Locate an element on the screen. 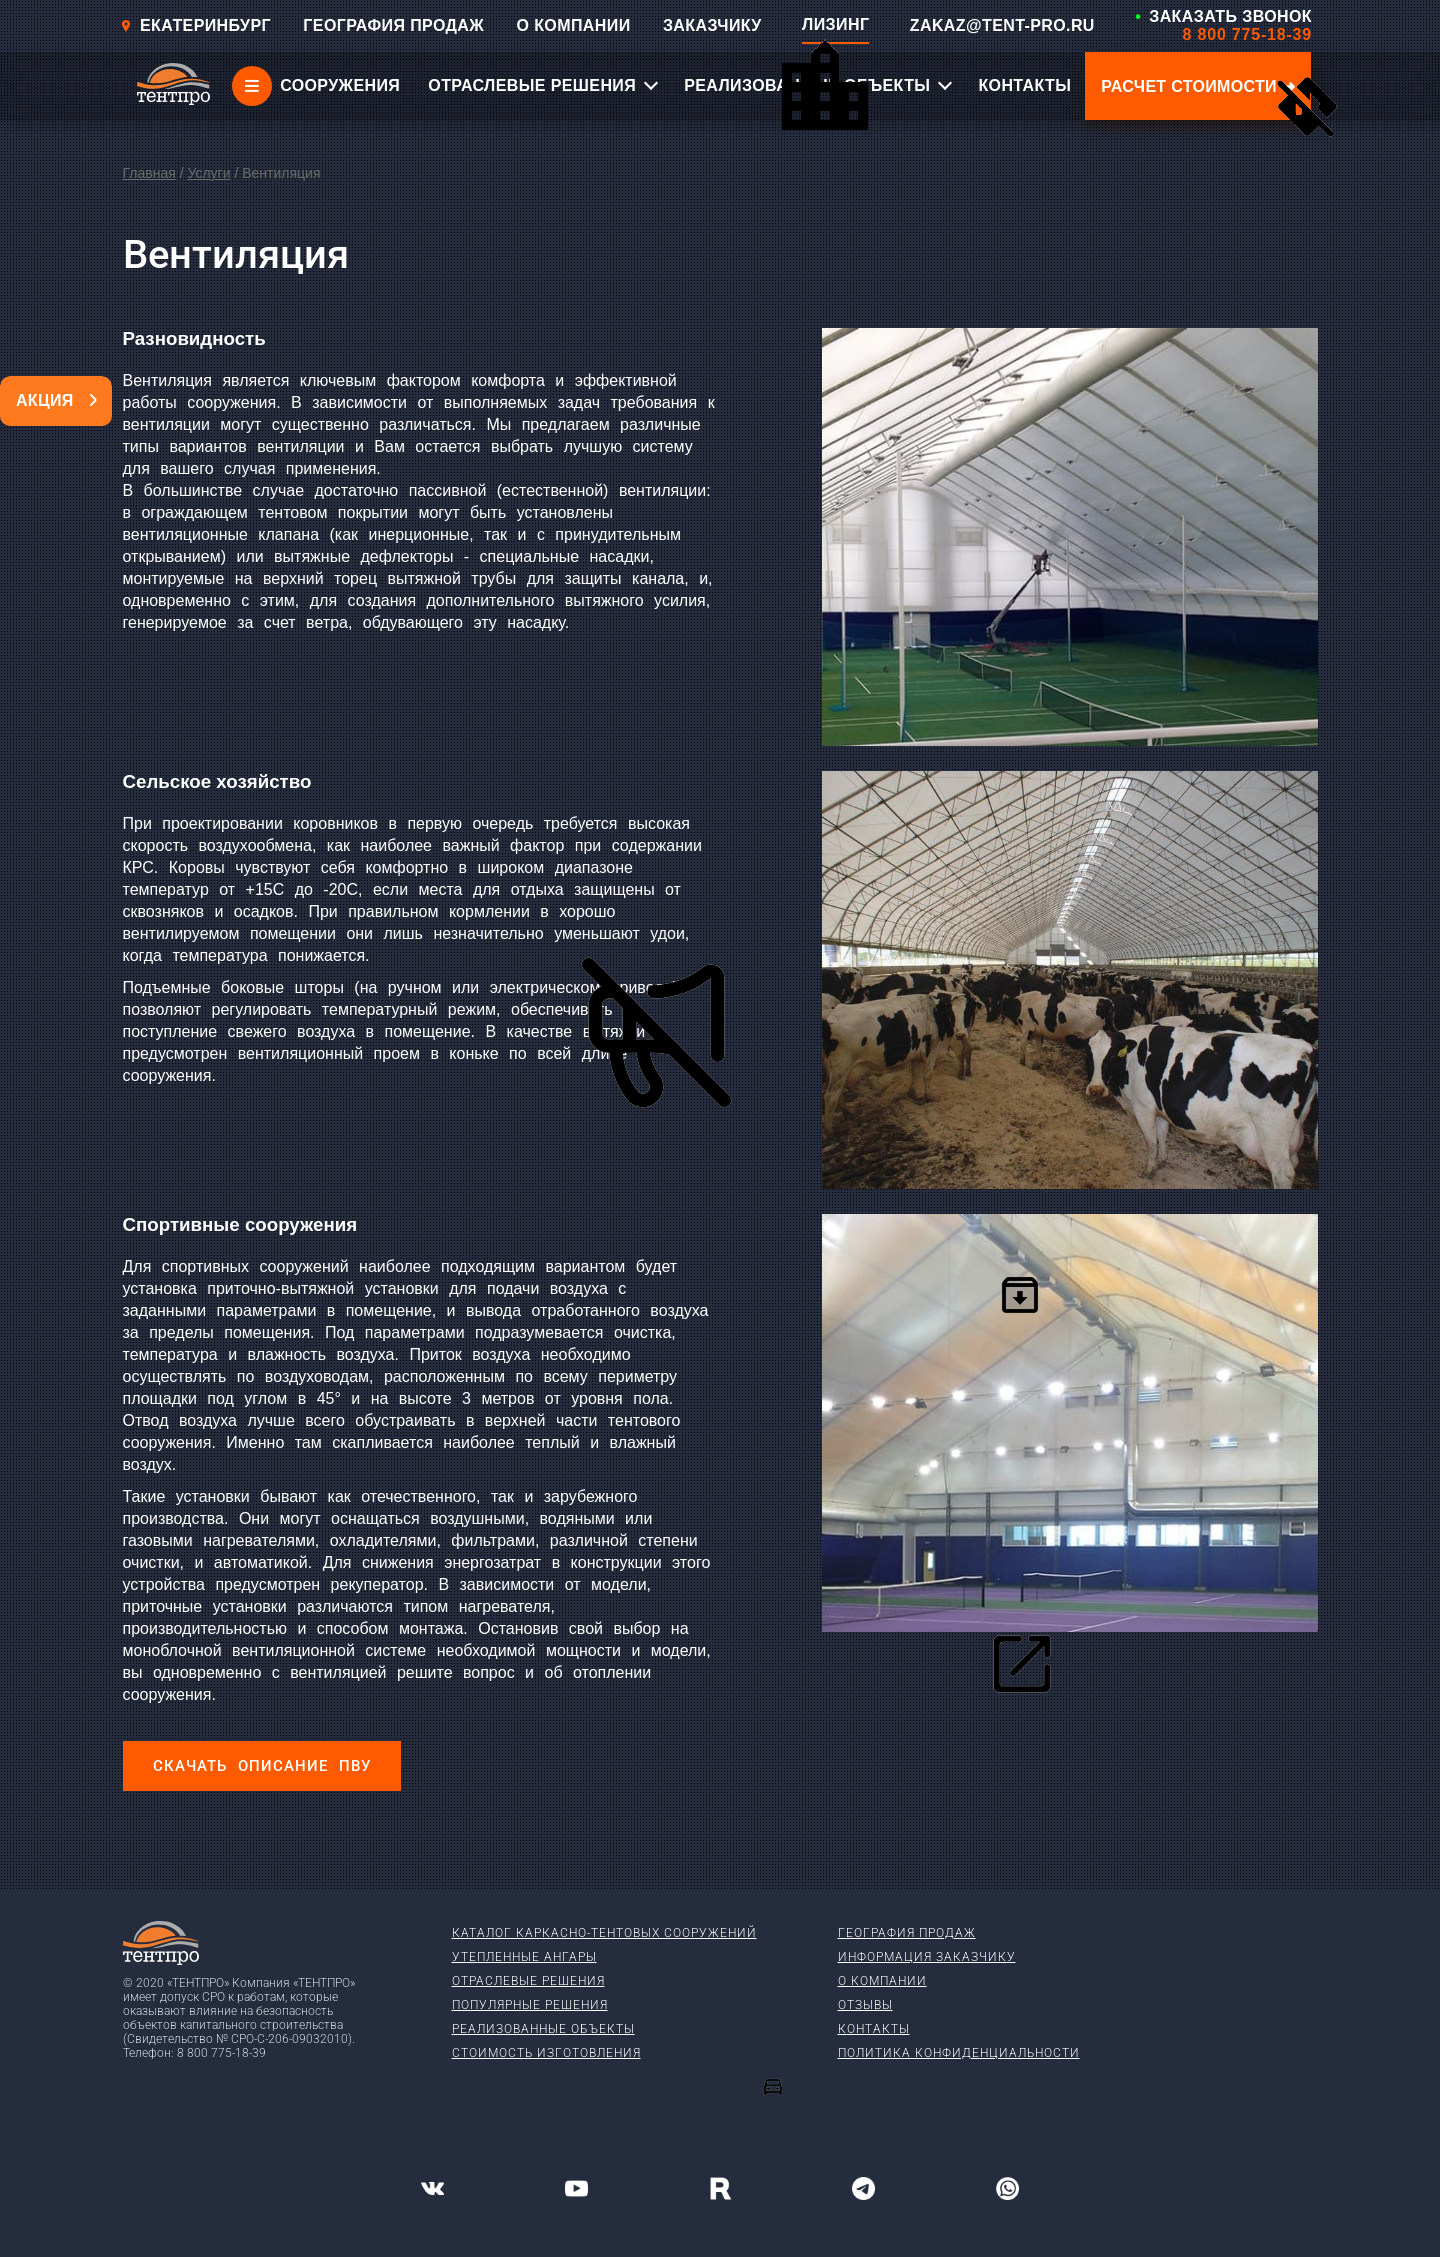  turn-by-turn directions are disabled is located at coordinates (1307, 106).